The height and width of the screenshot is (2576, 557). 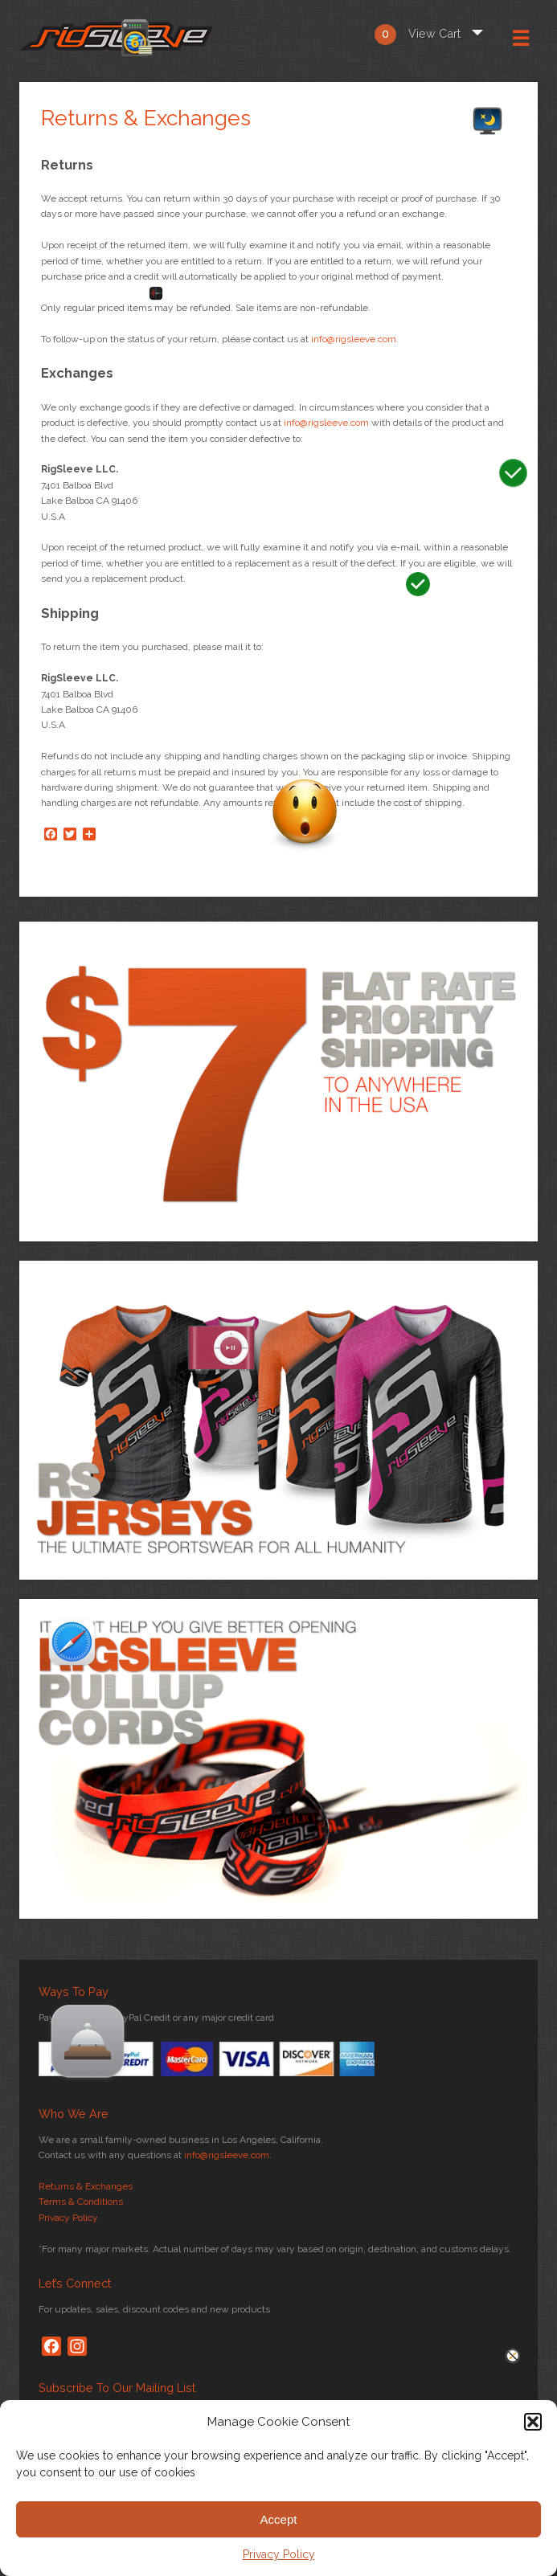 I want to click on open Safari web browser, so click(x=72, y=1642).